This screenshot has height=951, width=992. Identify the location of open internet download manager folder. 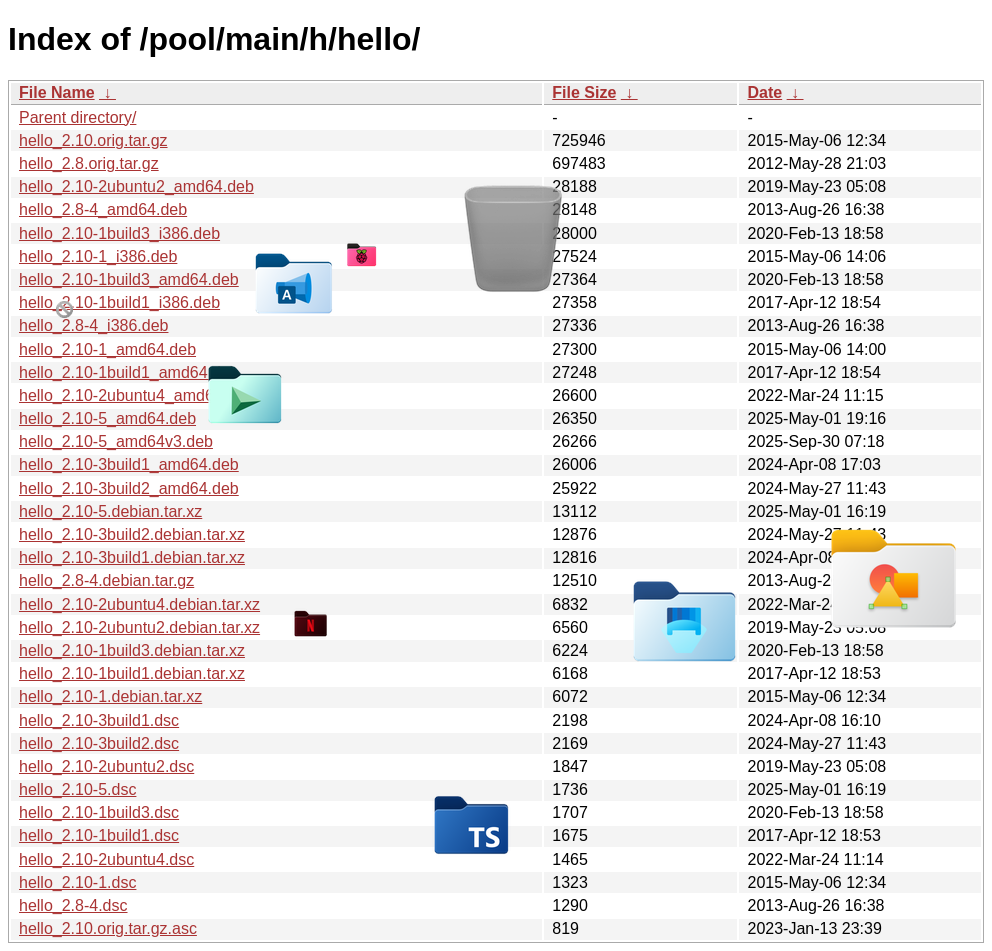
(244, 396).